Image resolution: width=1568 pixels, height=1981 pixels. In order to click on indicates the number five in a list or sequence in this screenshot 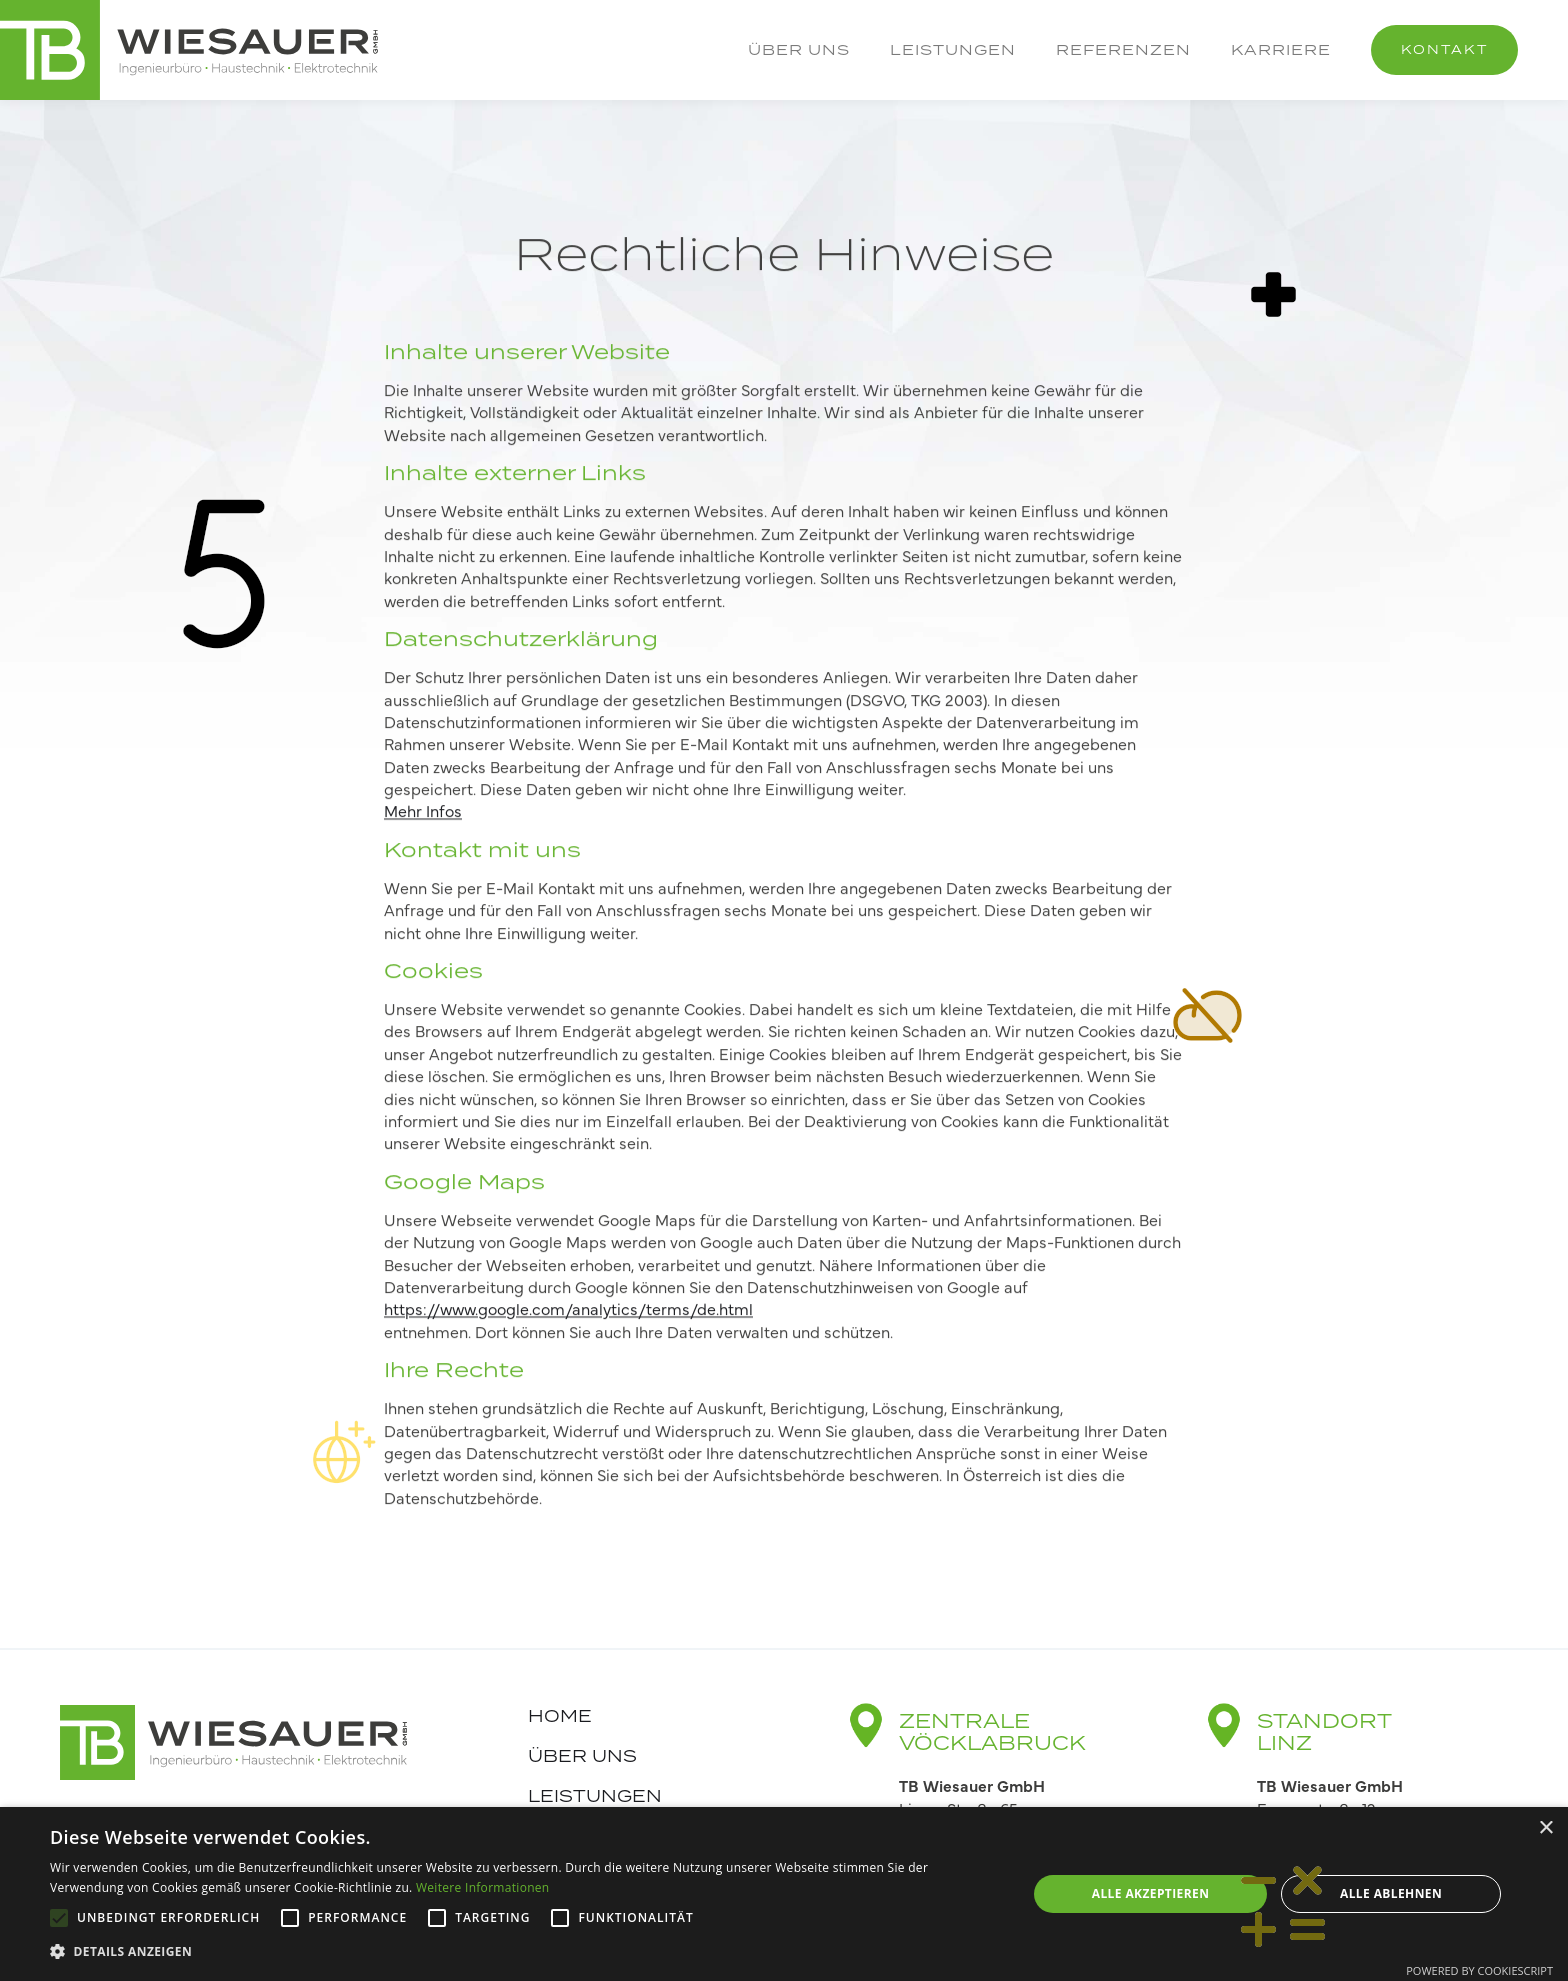, I will do `click(224, 574)`.